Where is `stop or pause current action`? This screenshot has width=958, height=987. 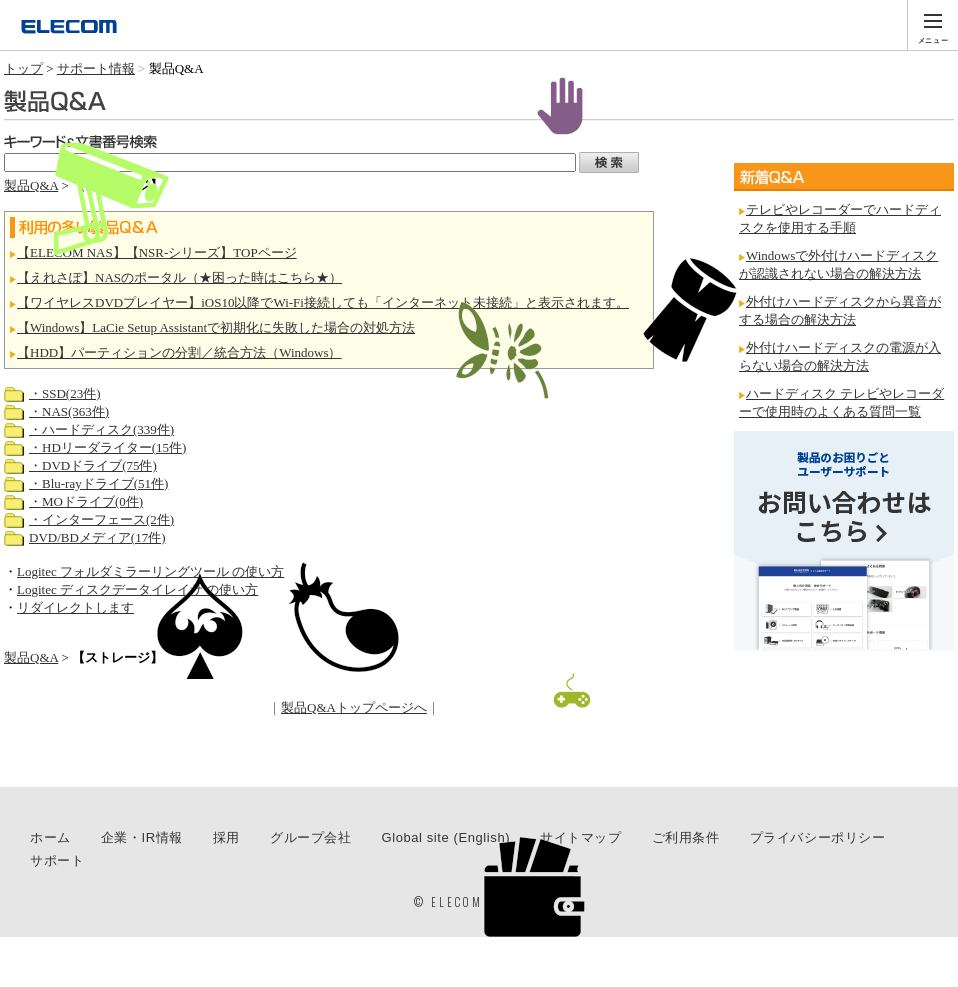 stop or pause current action is located at coordinates (560, 106).